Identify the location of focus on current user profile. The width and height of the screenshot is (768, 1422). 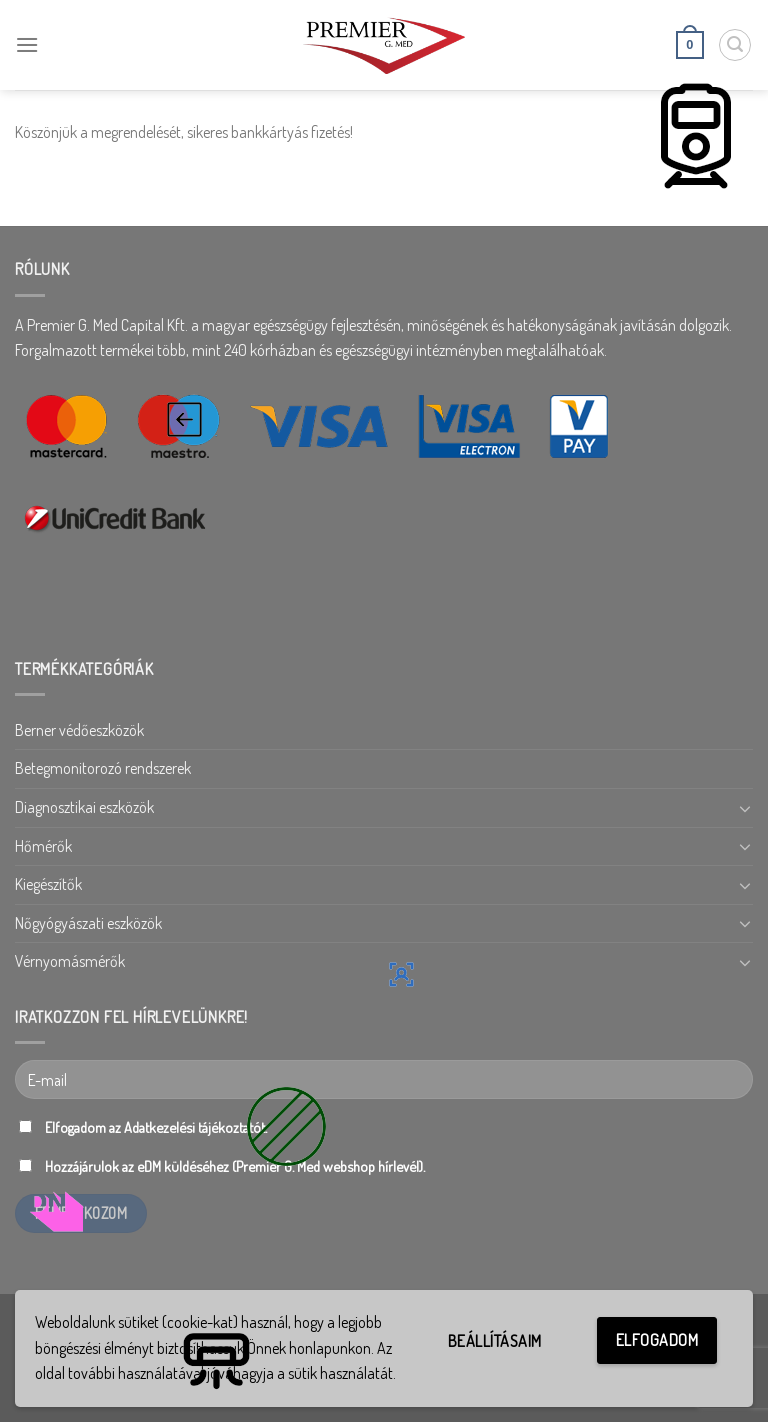
(401, 974).